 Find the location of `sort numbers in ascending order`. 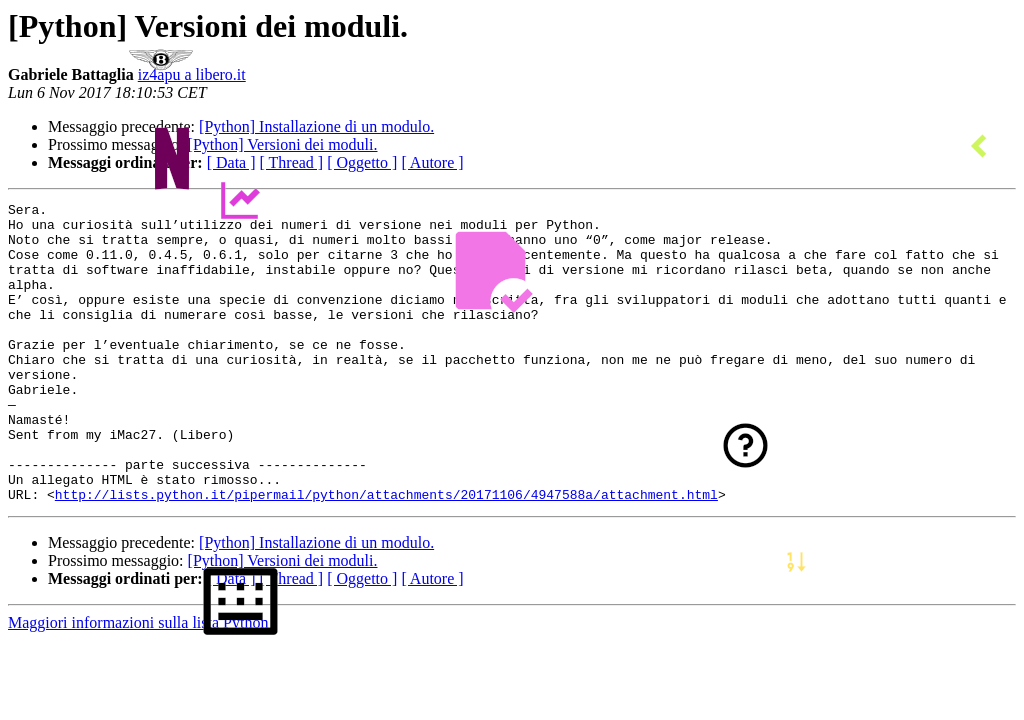

sort numbers in ascending order is located at coordinates (795, 562).